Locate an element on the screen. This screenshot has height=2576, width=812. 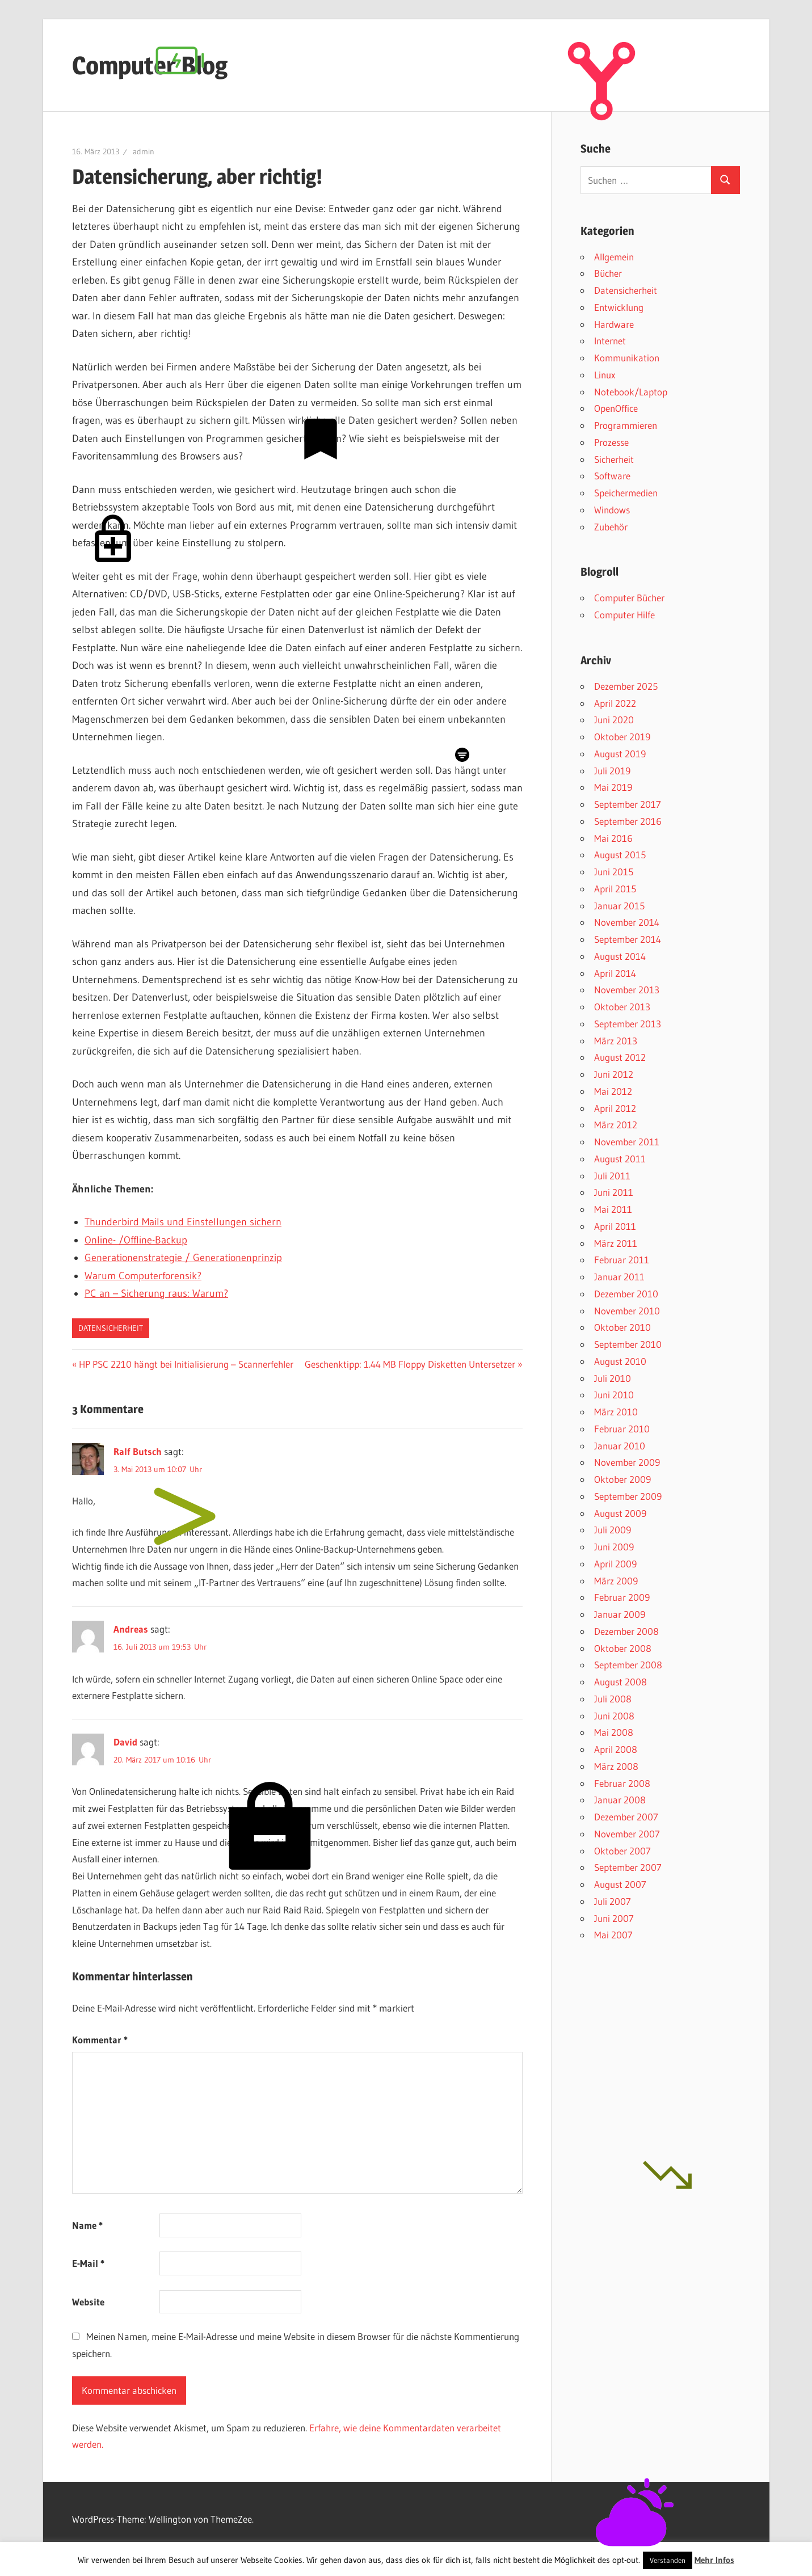
indicates device is currently charging is located at coordinates (179, 60).